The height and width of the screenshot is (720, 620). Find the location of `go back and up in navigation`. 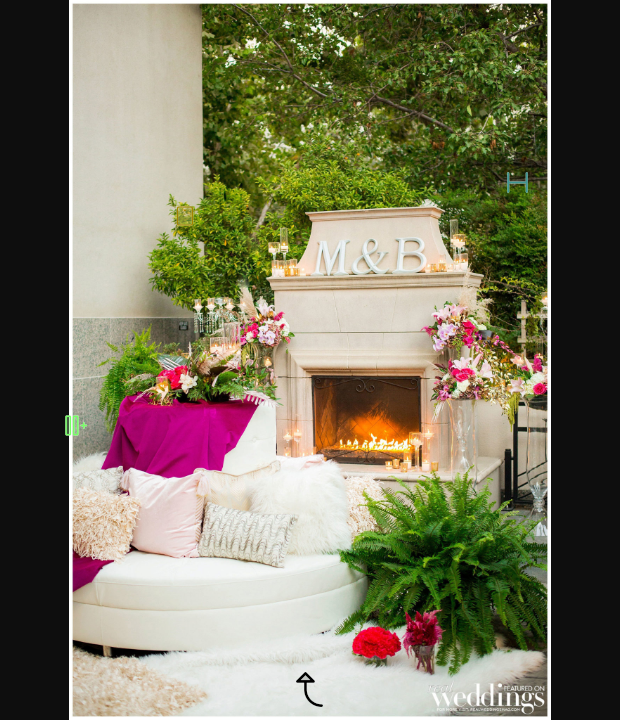

go back and up in navigation is located at coordinates (309, 689).